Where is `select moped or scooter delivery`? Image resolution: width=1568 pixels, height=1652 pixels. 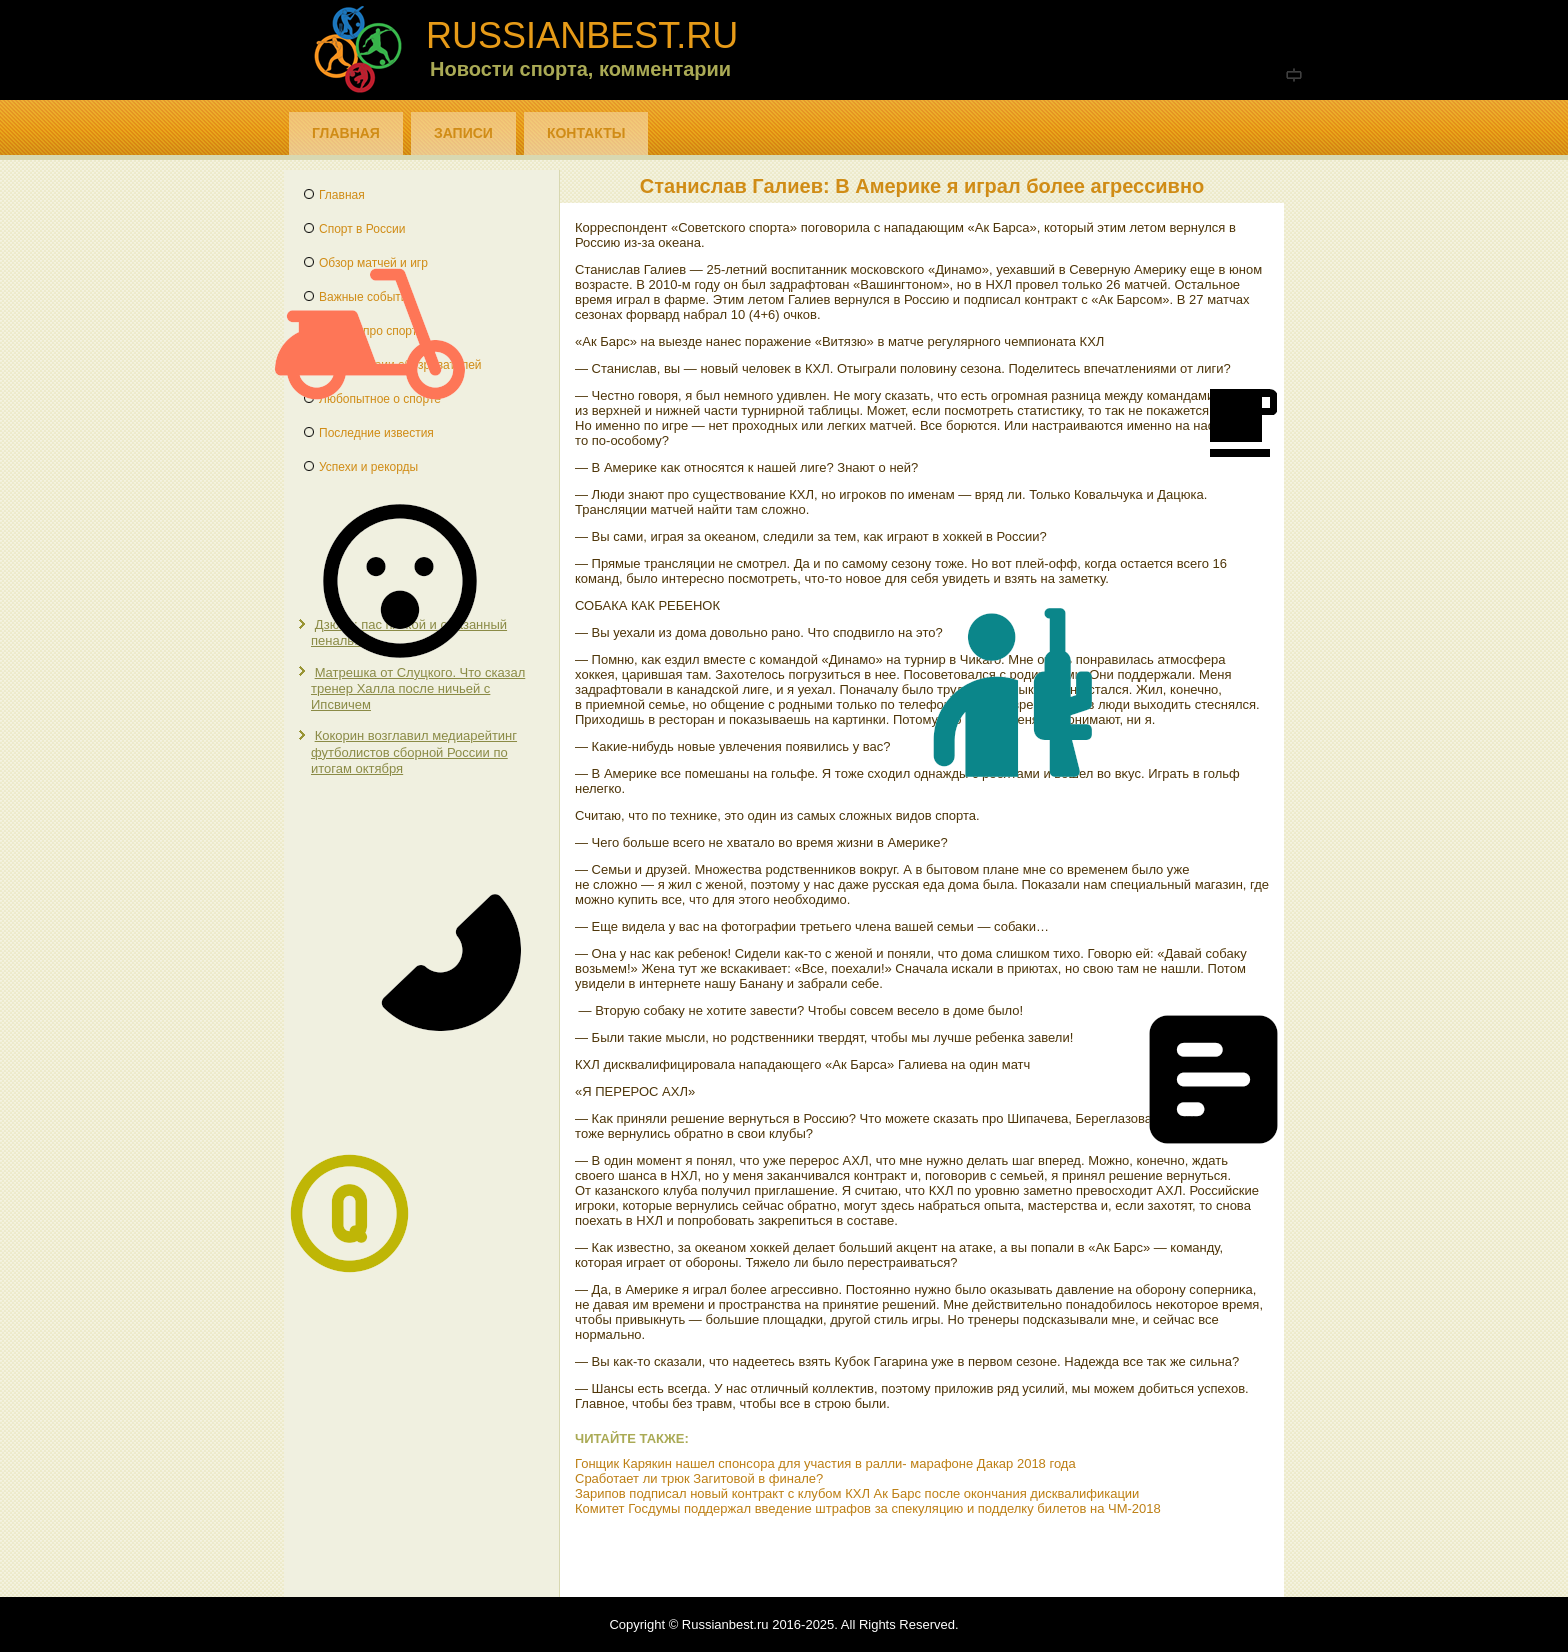 select moped or scooter delivery is located at coordinates (370, 340).